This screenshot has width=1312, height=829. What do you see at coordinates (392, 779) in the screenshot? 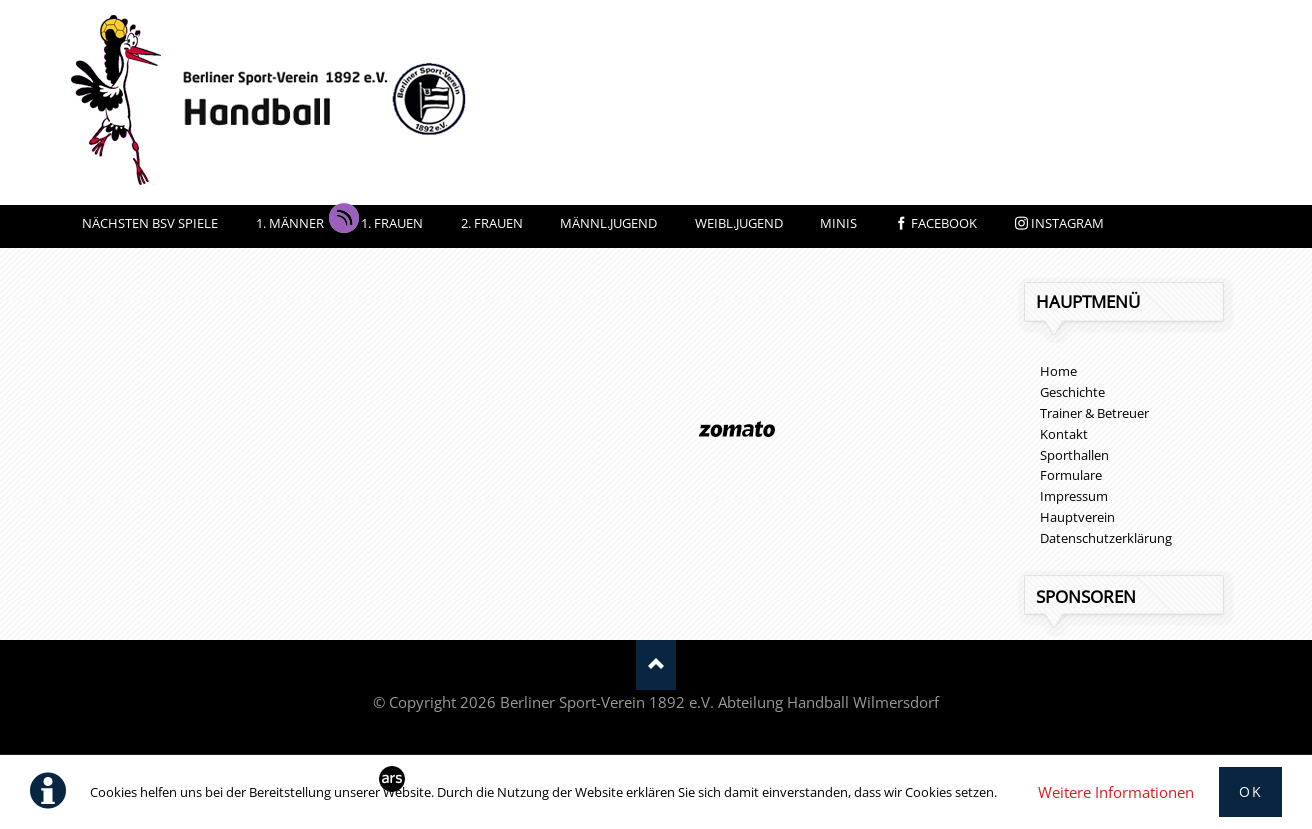
I see `visit ars technica website` at bounding box center [392, 779].